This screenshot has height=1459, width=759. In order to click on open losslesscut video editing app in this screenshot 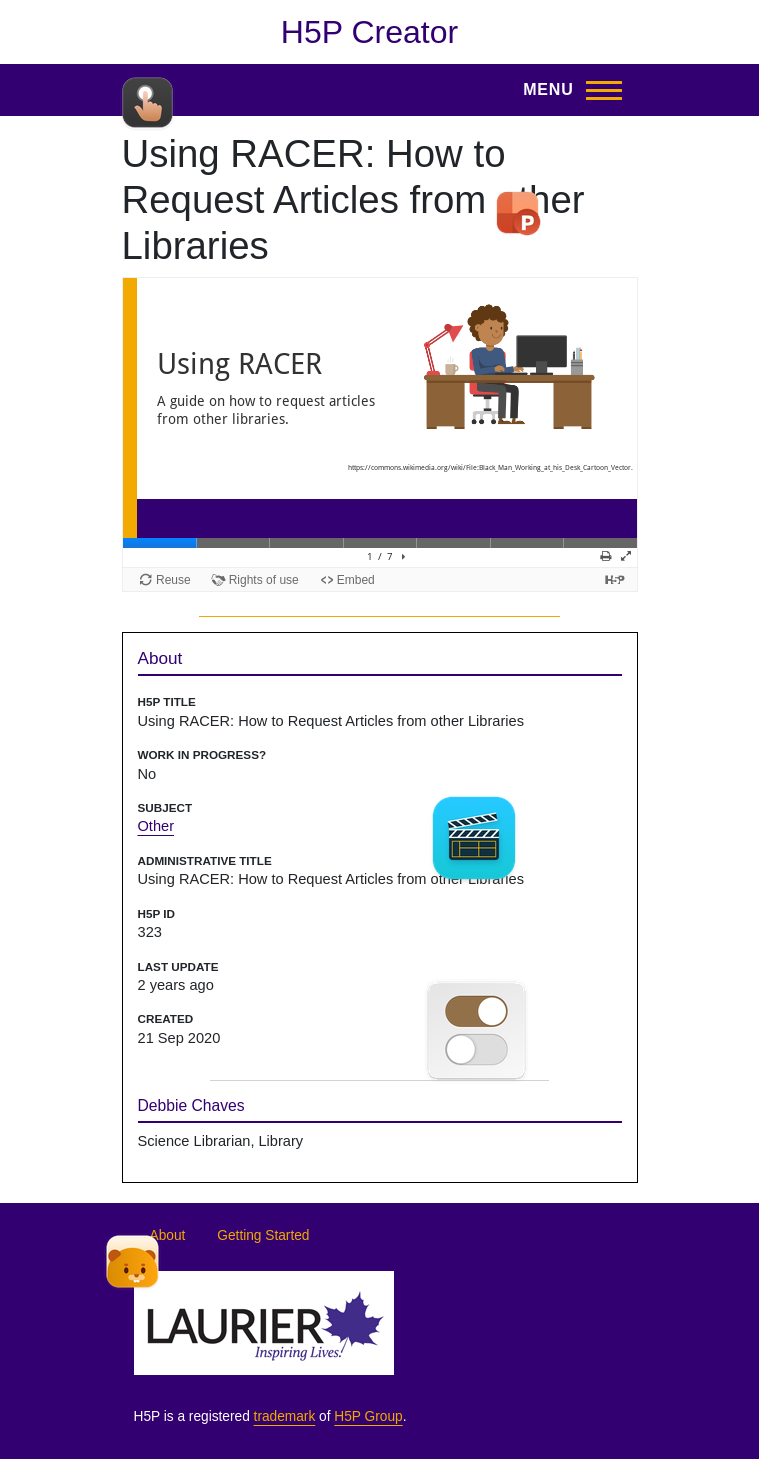, I will do `click(474, 838)`.